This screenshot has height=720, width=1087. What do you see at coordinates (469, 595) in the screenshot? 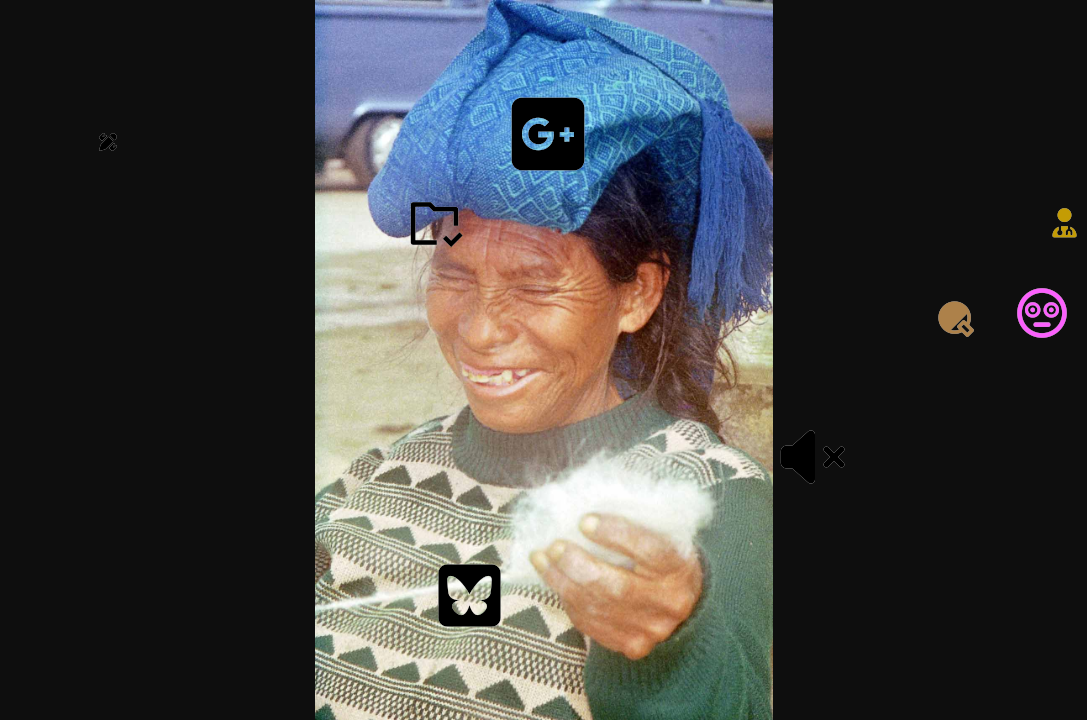
I see `open Bluesky social media app` at bounding box center [469, 595].